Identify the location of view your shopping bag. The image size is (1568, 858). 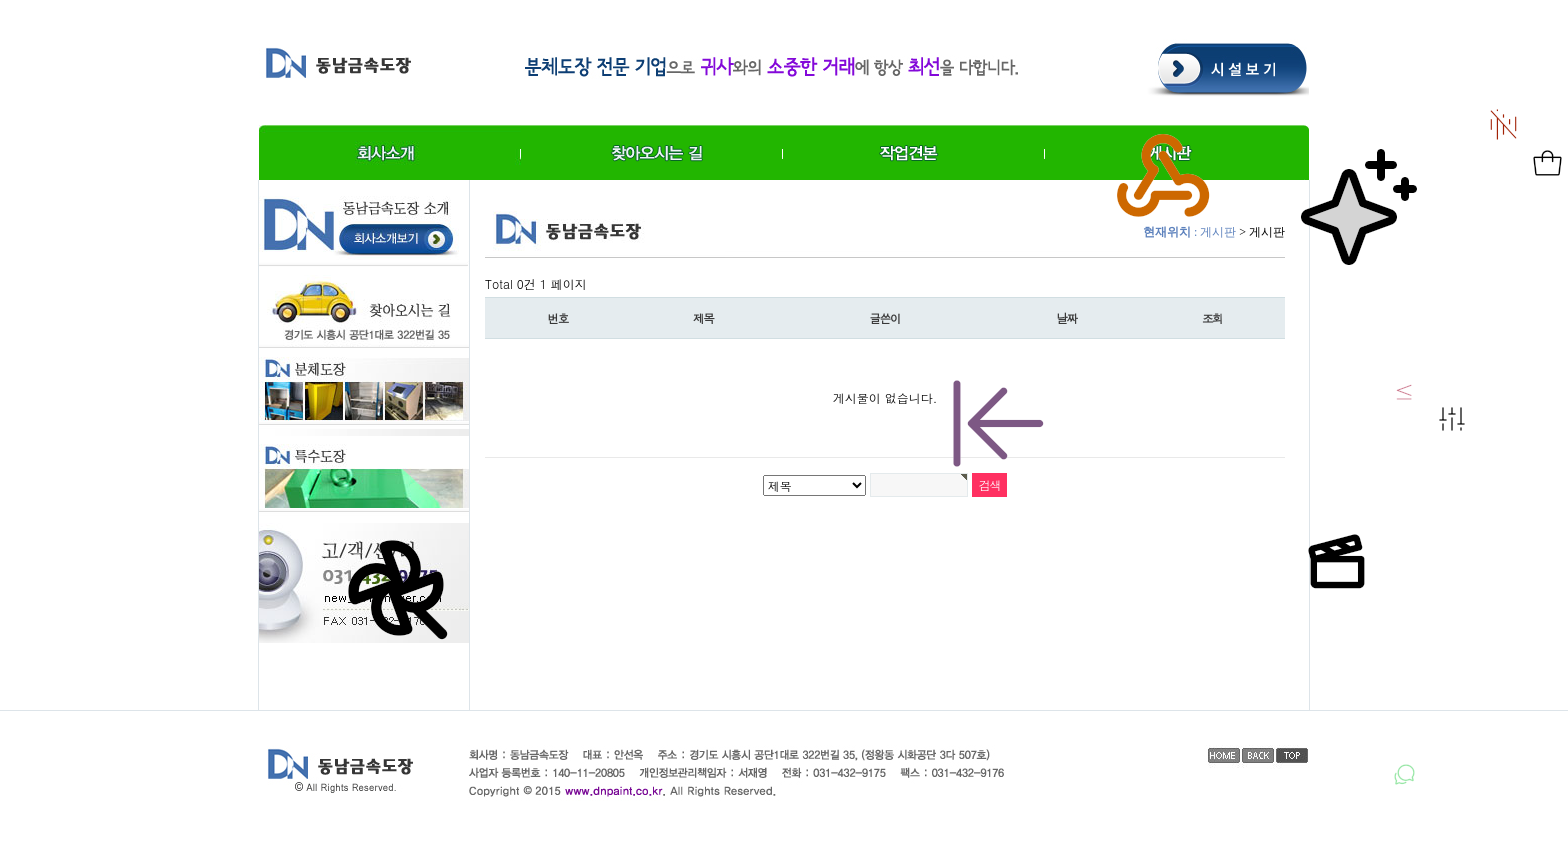
(1547, 164).